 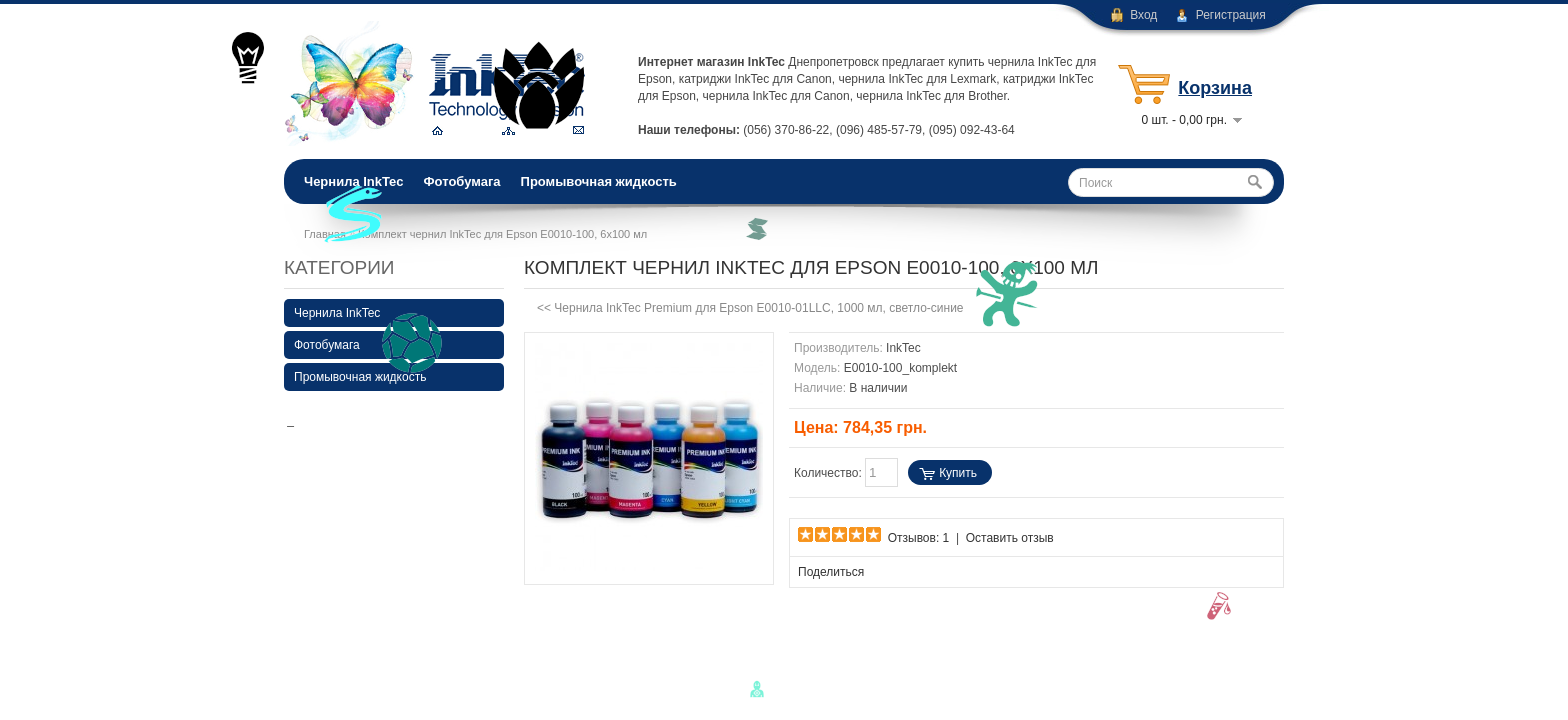 I want to click on eel creature or fish type in a game inventory, so click(x=353, y=214).